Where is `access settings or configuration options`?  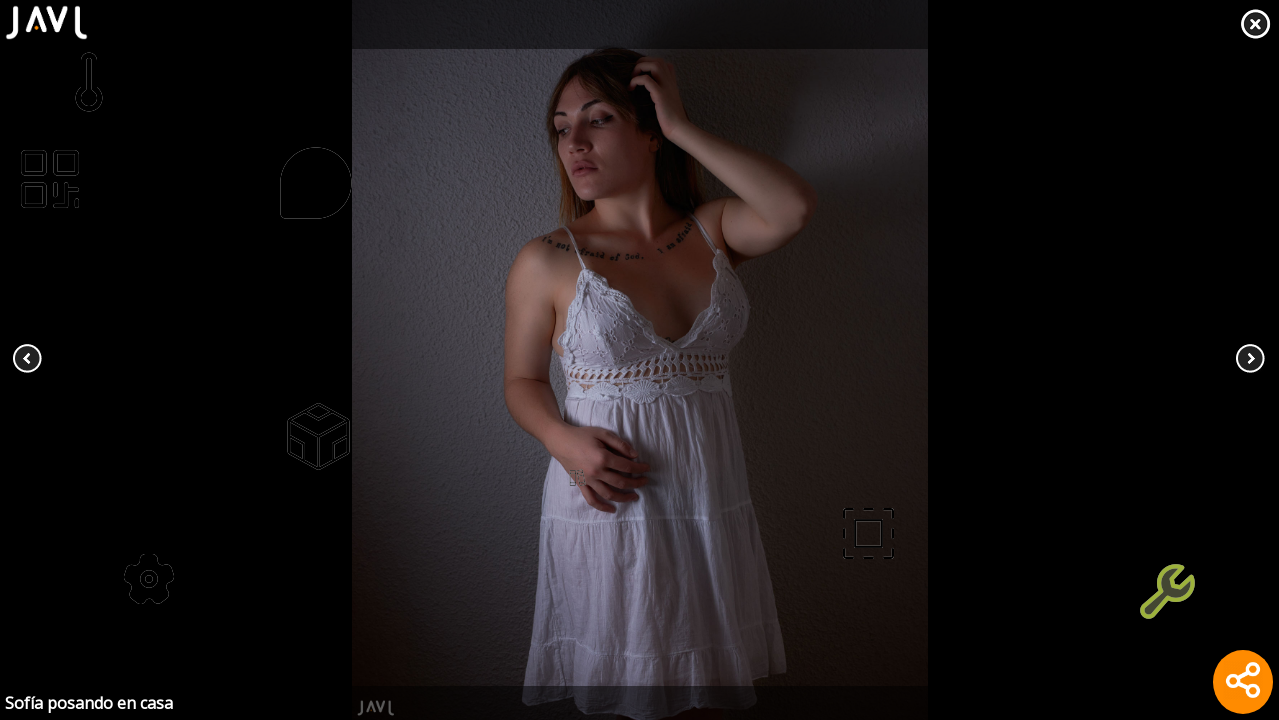
access settings or configuration options is located at coordinates (1167, 591).